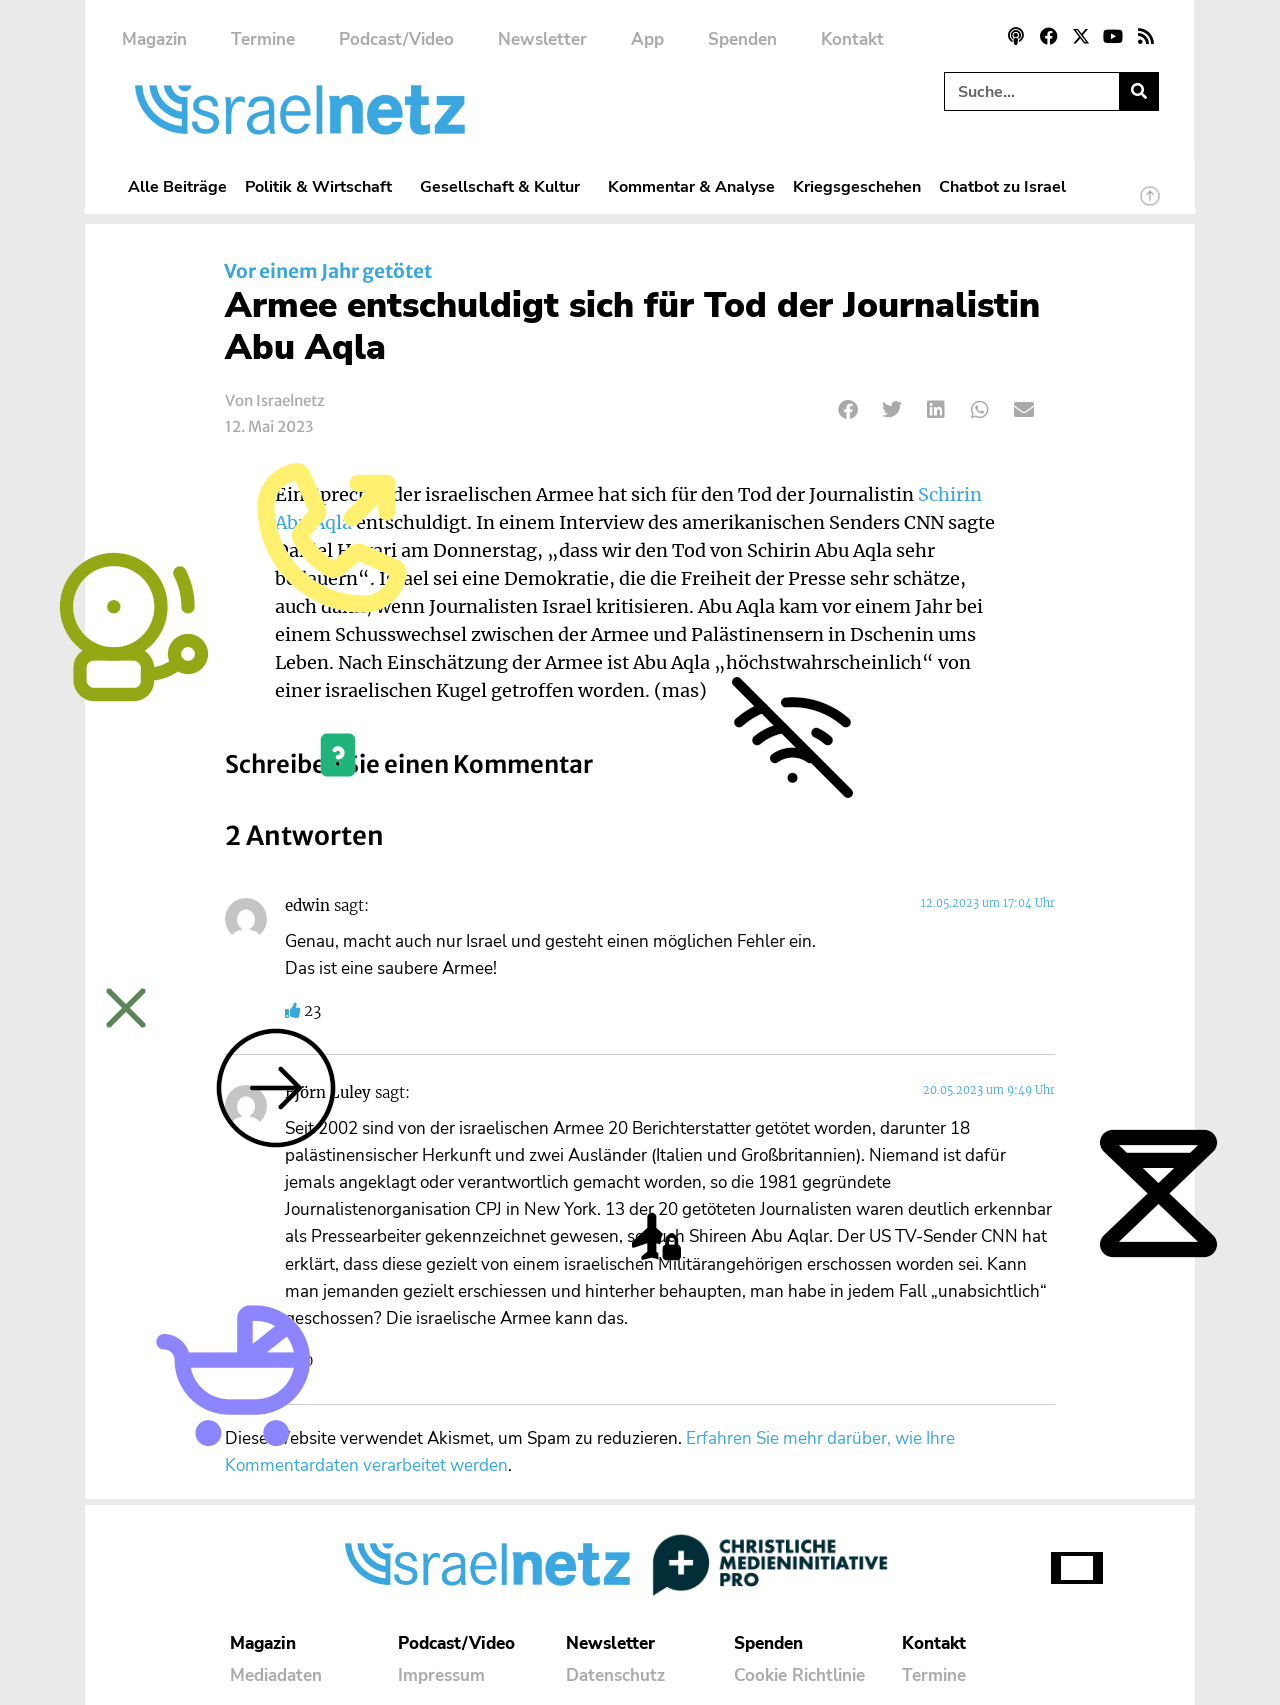 The height and width of the screenshot is (1705, 1280). What do you see at coordinates (335, 535) in the screenshot?
I see `make an outgoing call` at bounding box center [335, 535].